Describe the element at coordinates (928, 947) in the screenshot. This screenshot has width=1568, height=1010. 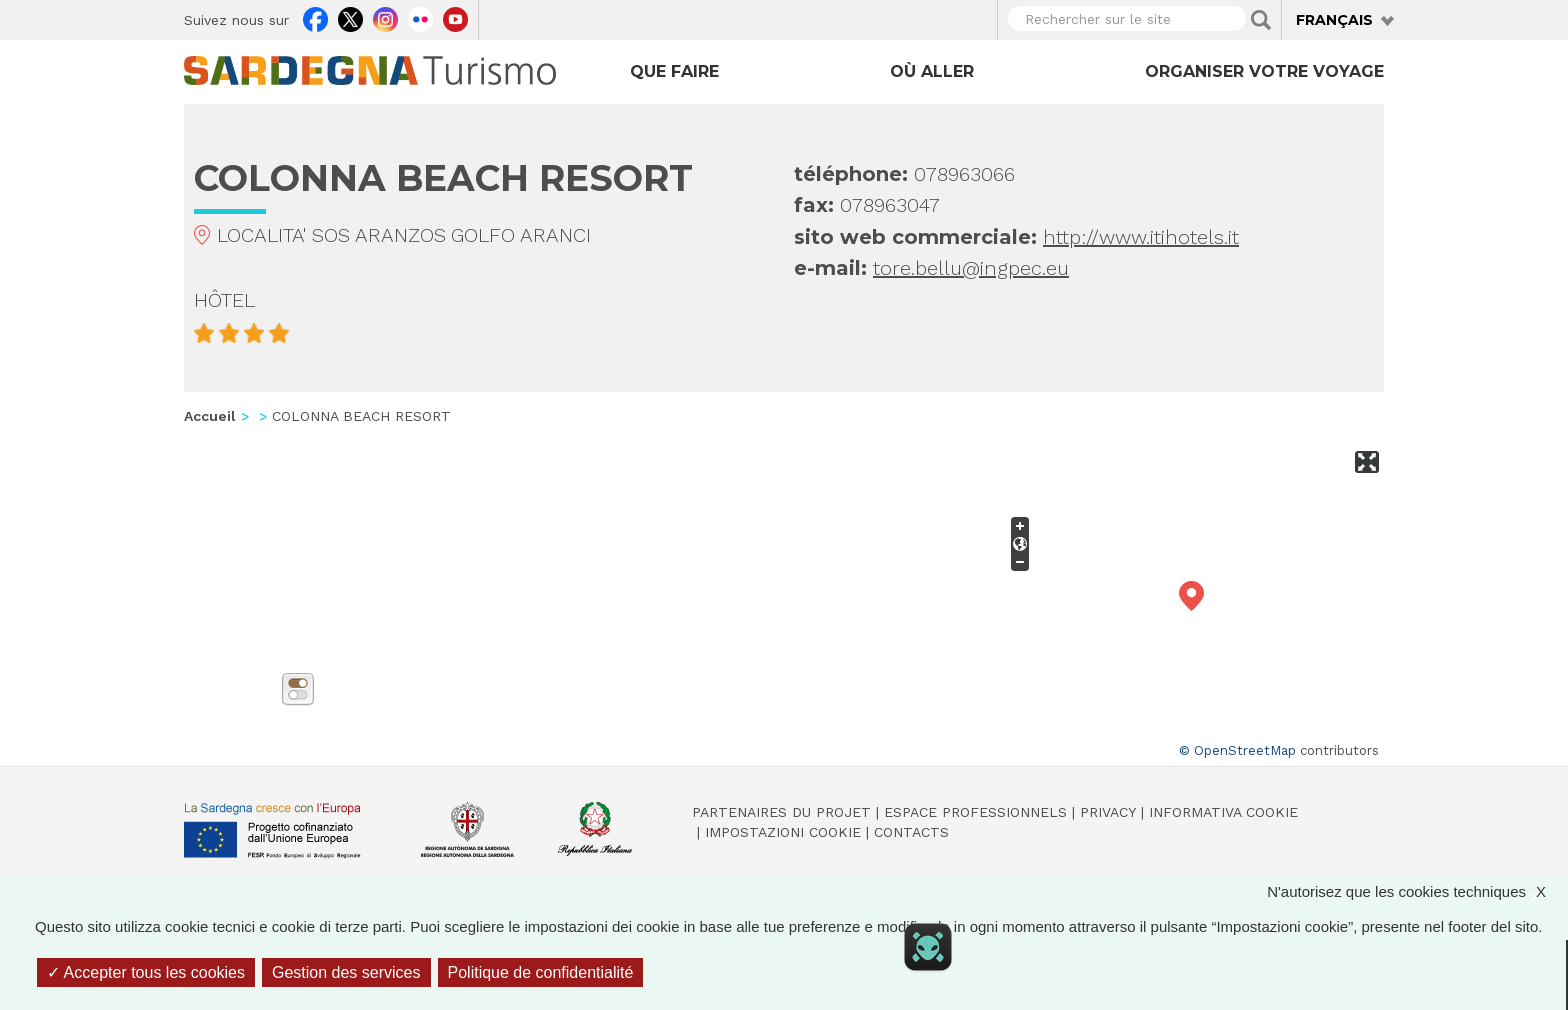
I see `open the X (formerly Twitter) app` at that location.